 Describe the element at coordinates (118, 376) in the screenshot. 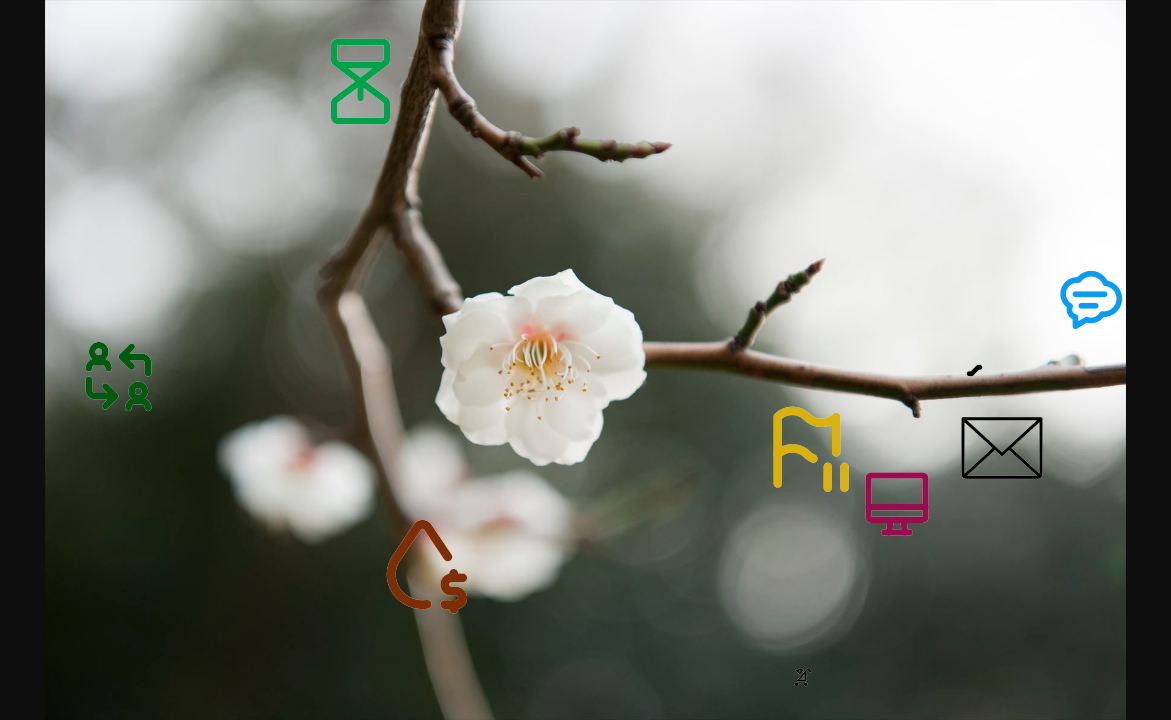

I see `replace or swap a user account` at that location.